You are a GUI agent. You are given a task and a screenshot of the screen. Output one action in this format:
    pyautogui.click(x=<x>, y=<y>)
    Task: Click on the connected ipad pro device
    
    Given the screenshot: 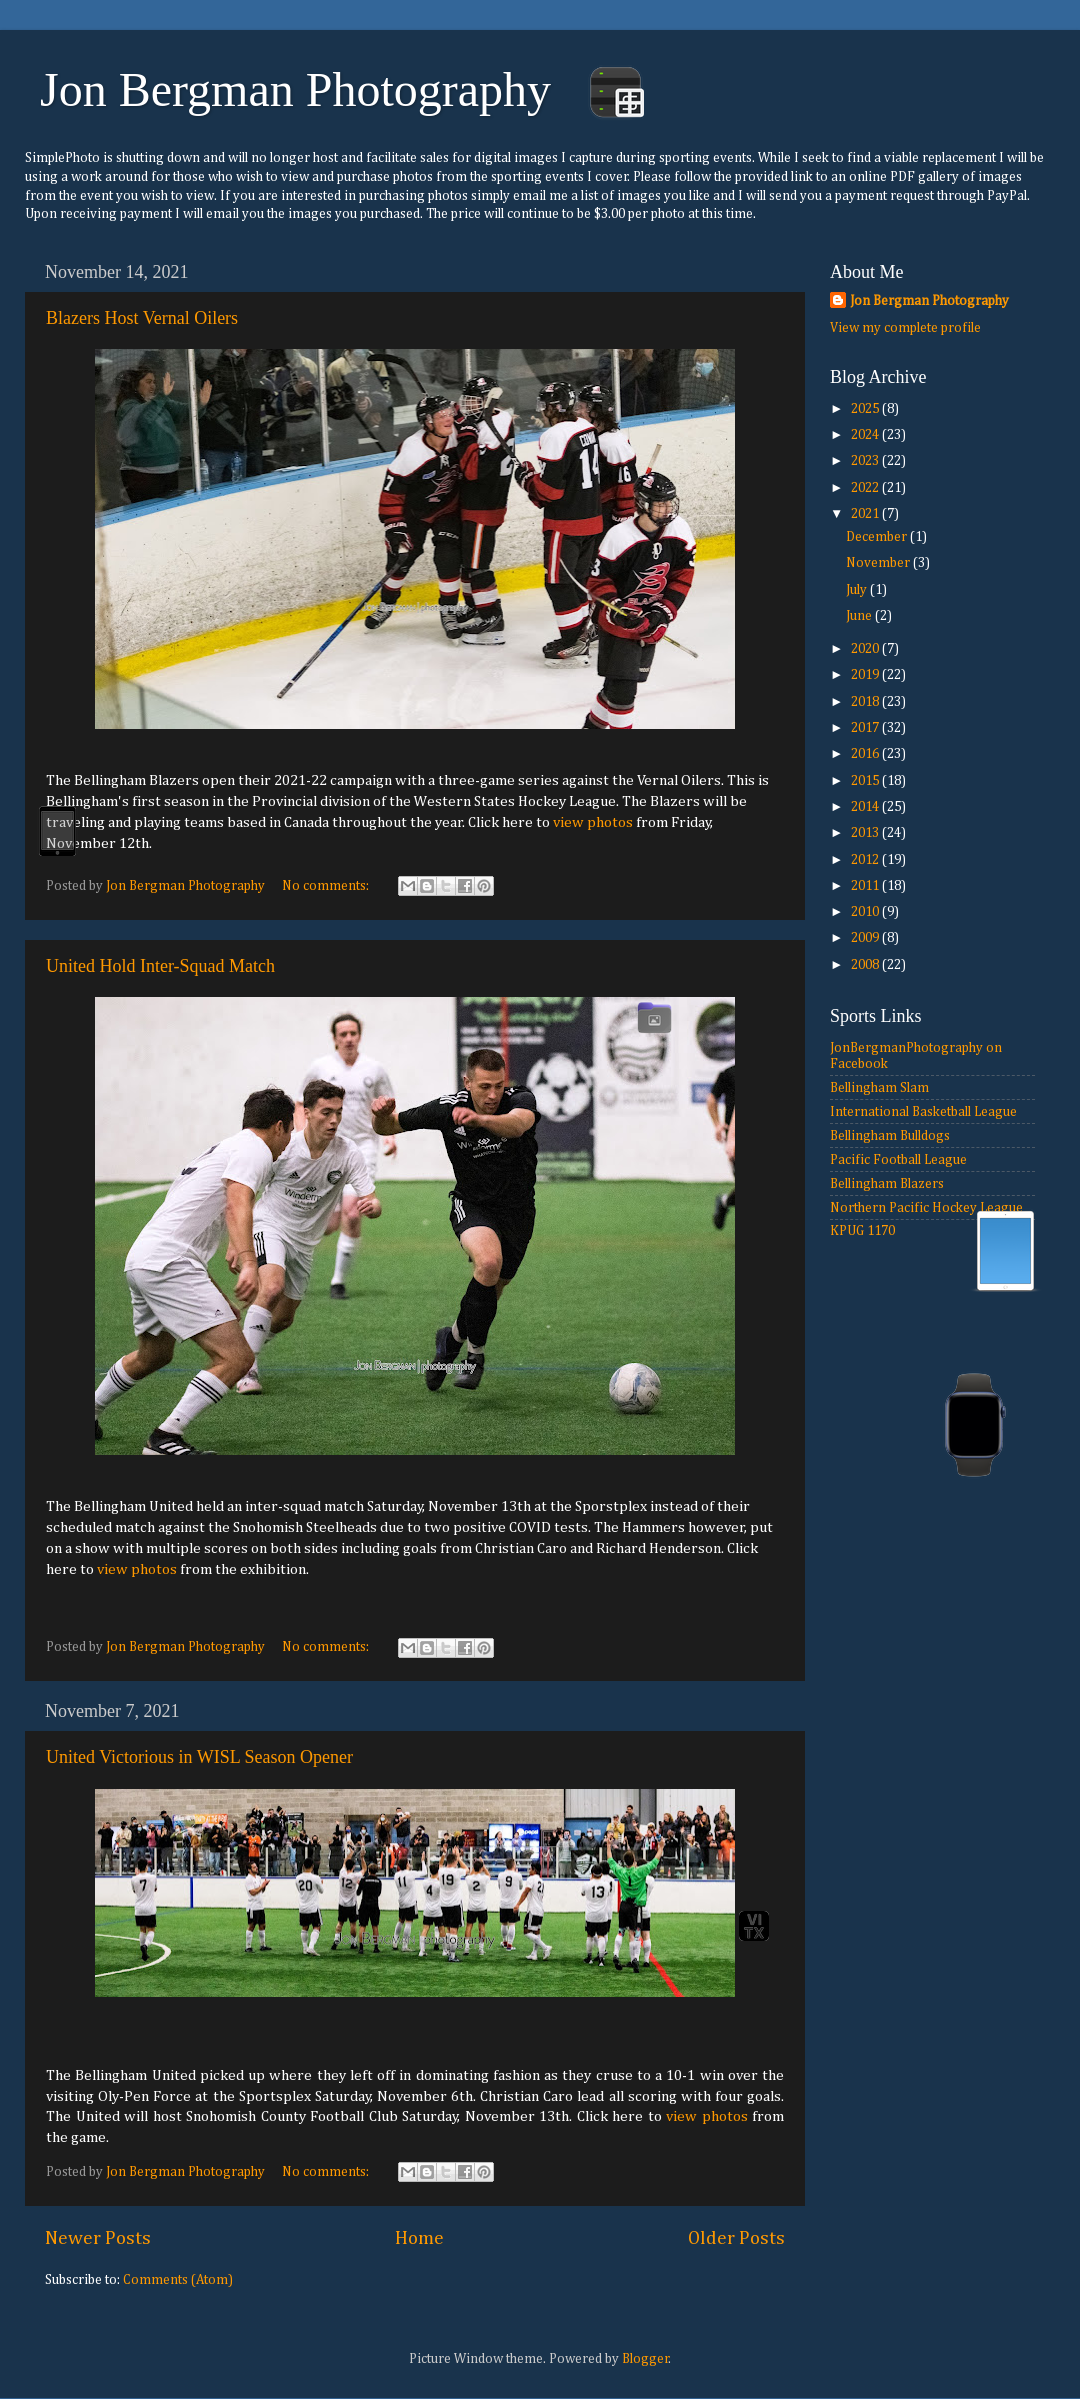 What is the action you would take?
    pyautogui.click(x=1005, y=1250)
    